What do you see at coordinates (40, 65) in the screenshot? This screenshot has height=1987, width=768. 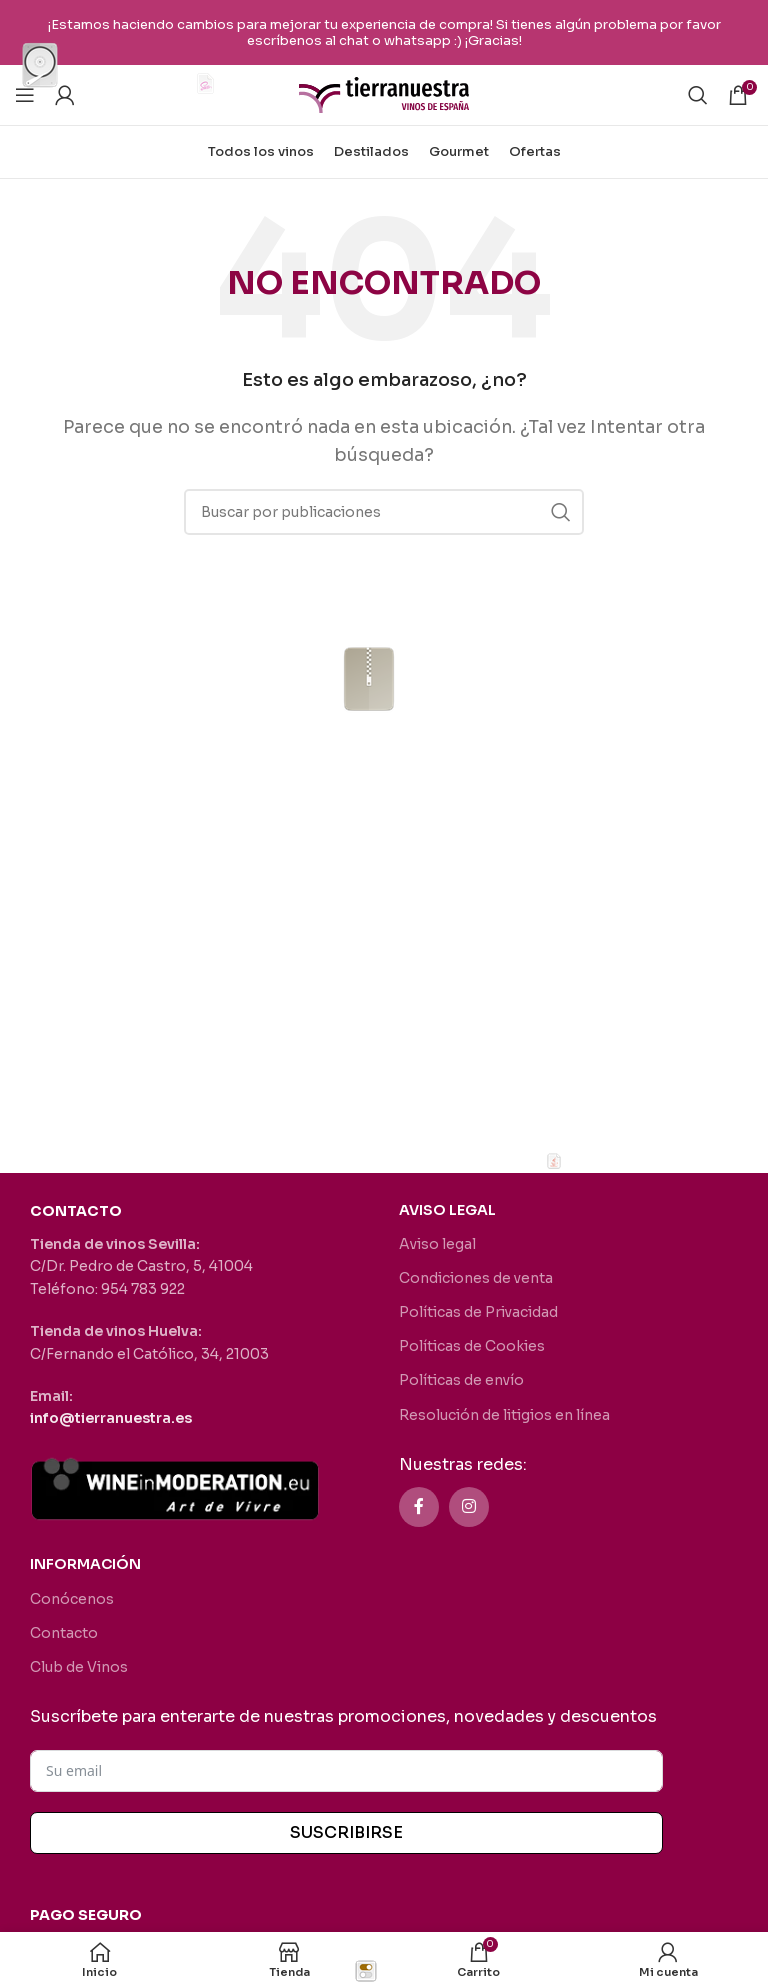 I see `open disk utility application` at bounding box center [40, 65].